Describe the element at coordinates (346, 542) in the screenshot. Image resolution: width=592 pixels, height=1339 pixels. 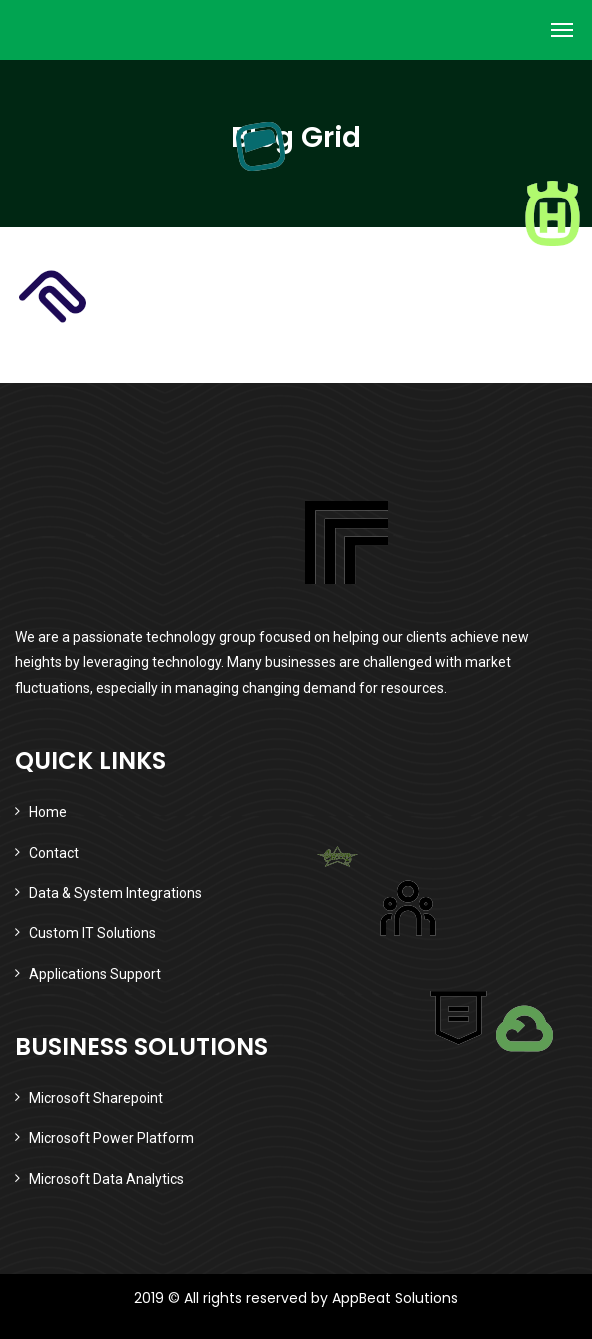
I see `replicate logo - access AI model hosting platform` at that location.